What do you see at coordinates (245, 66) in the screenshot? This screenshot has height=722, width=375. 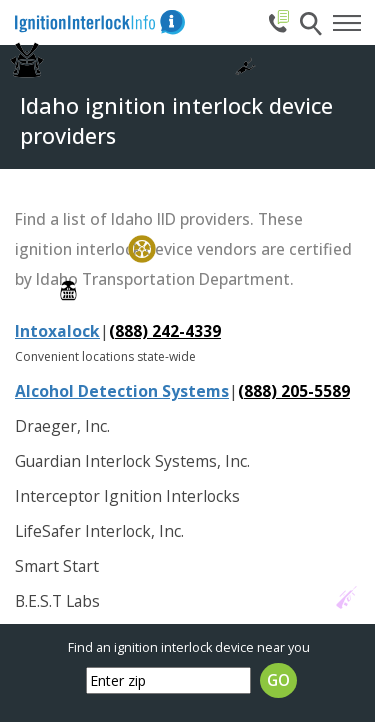 I see `indicates a crawling or stealth movement mode` at bounding box center [245, 66].